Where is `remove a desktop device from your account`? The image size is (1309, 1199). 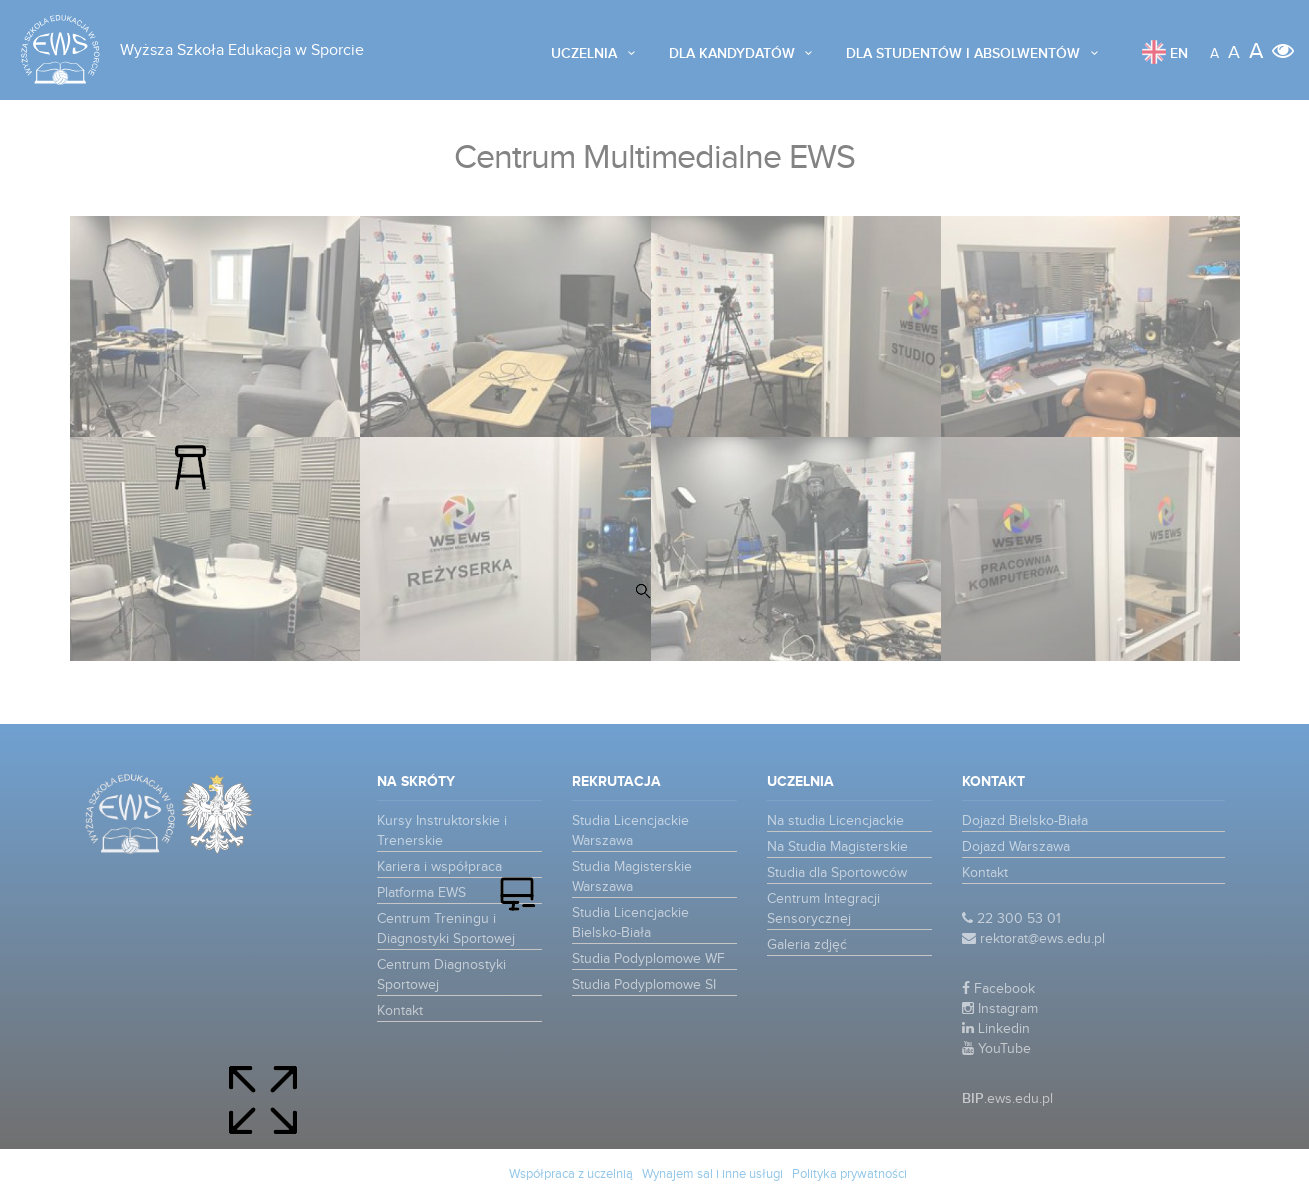
remove a desktop device from your account is located at coordinates (517, 894).